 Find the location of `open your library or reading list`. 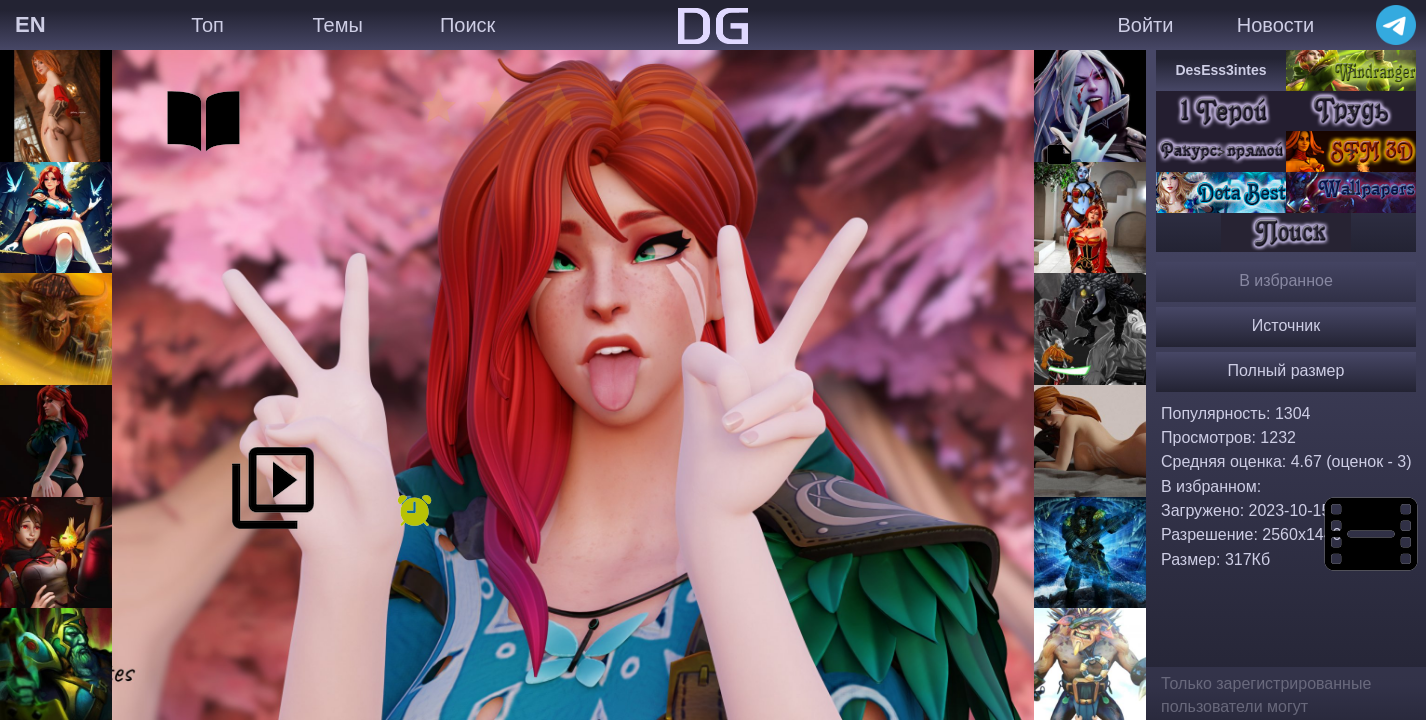

open your library or reading list is located at coordinates (203, 122).